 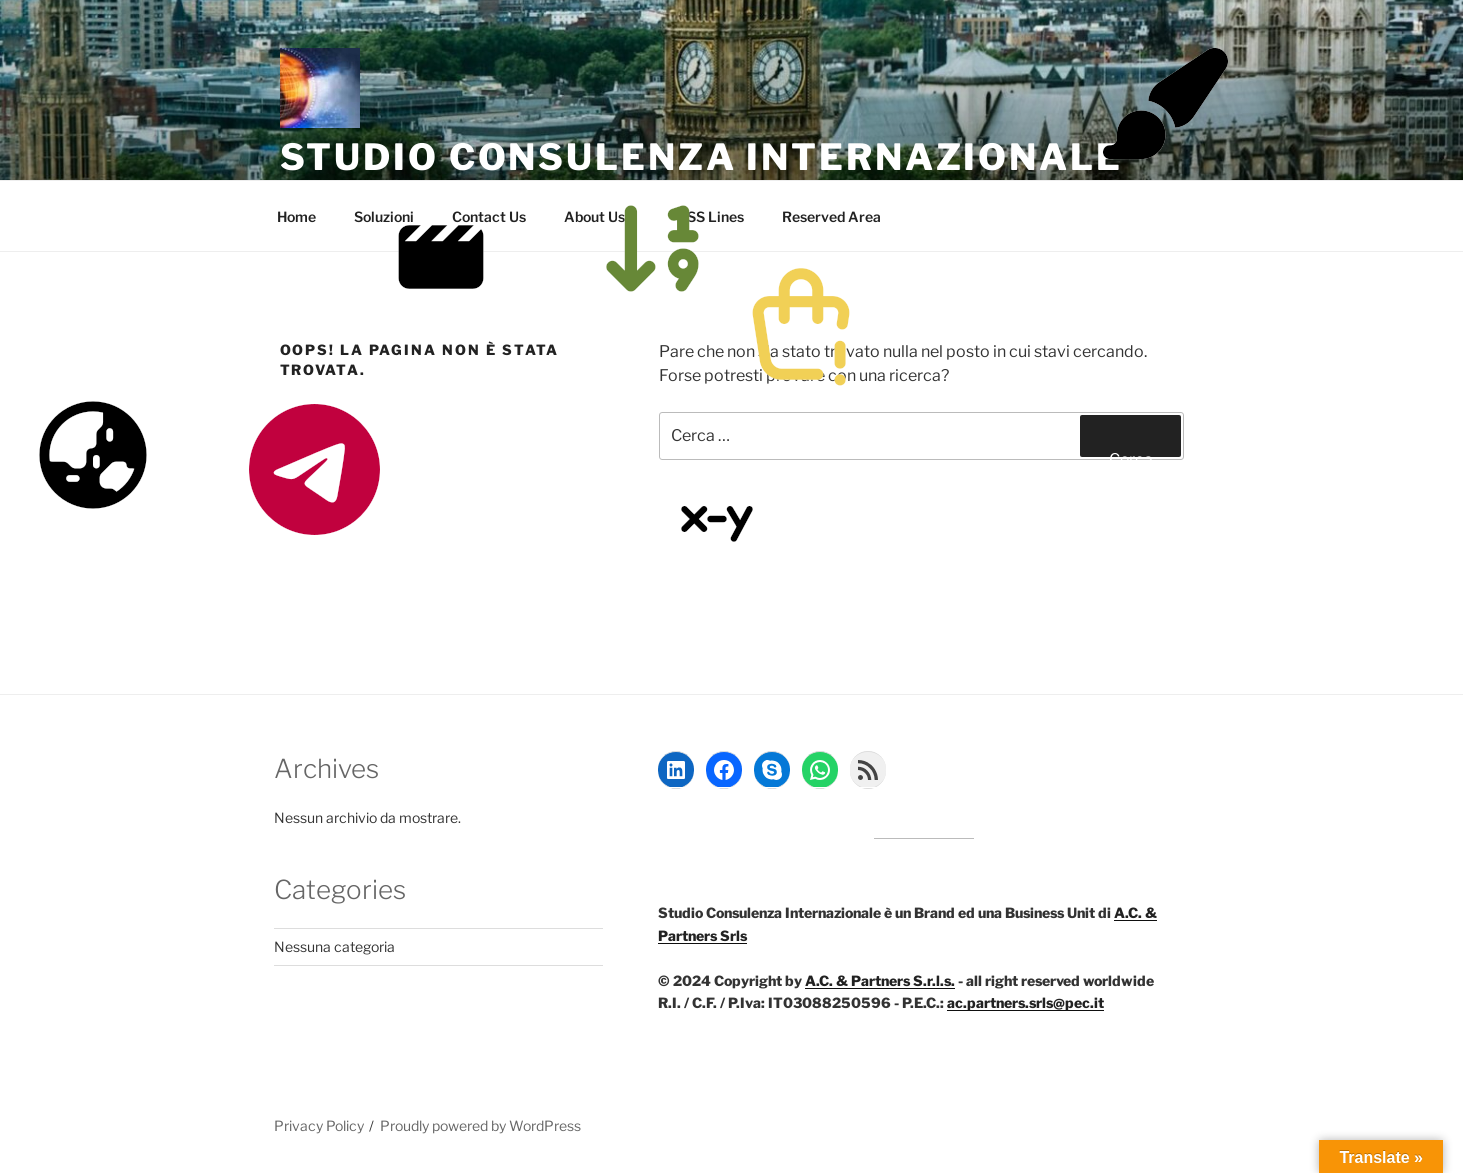 What do you see at coordinates (314, 469) in the screenshot?
I see `open telegram messaging app` at bounding box center [314, 469].